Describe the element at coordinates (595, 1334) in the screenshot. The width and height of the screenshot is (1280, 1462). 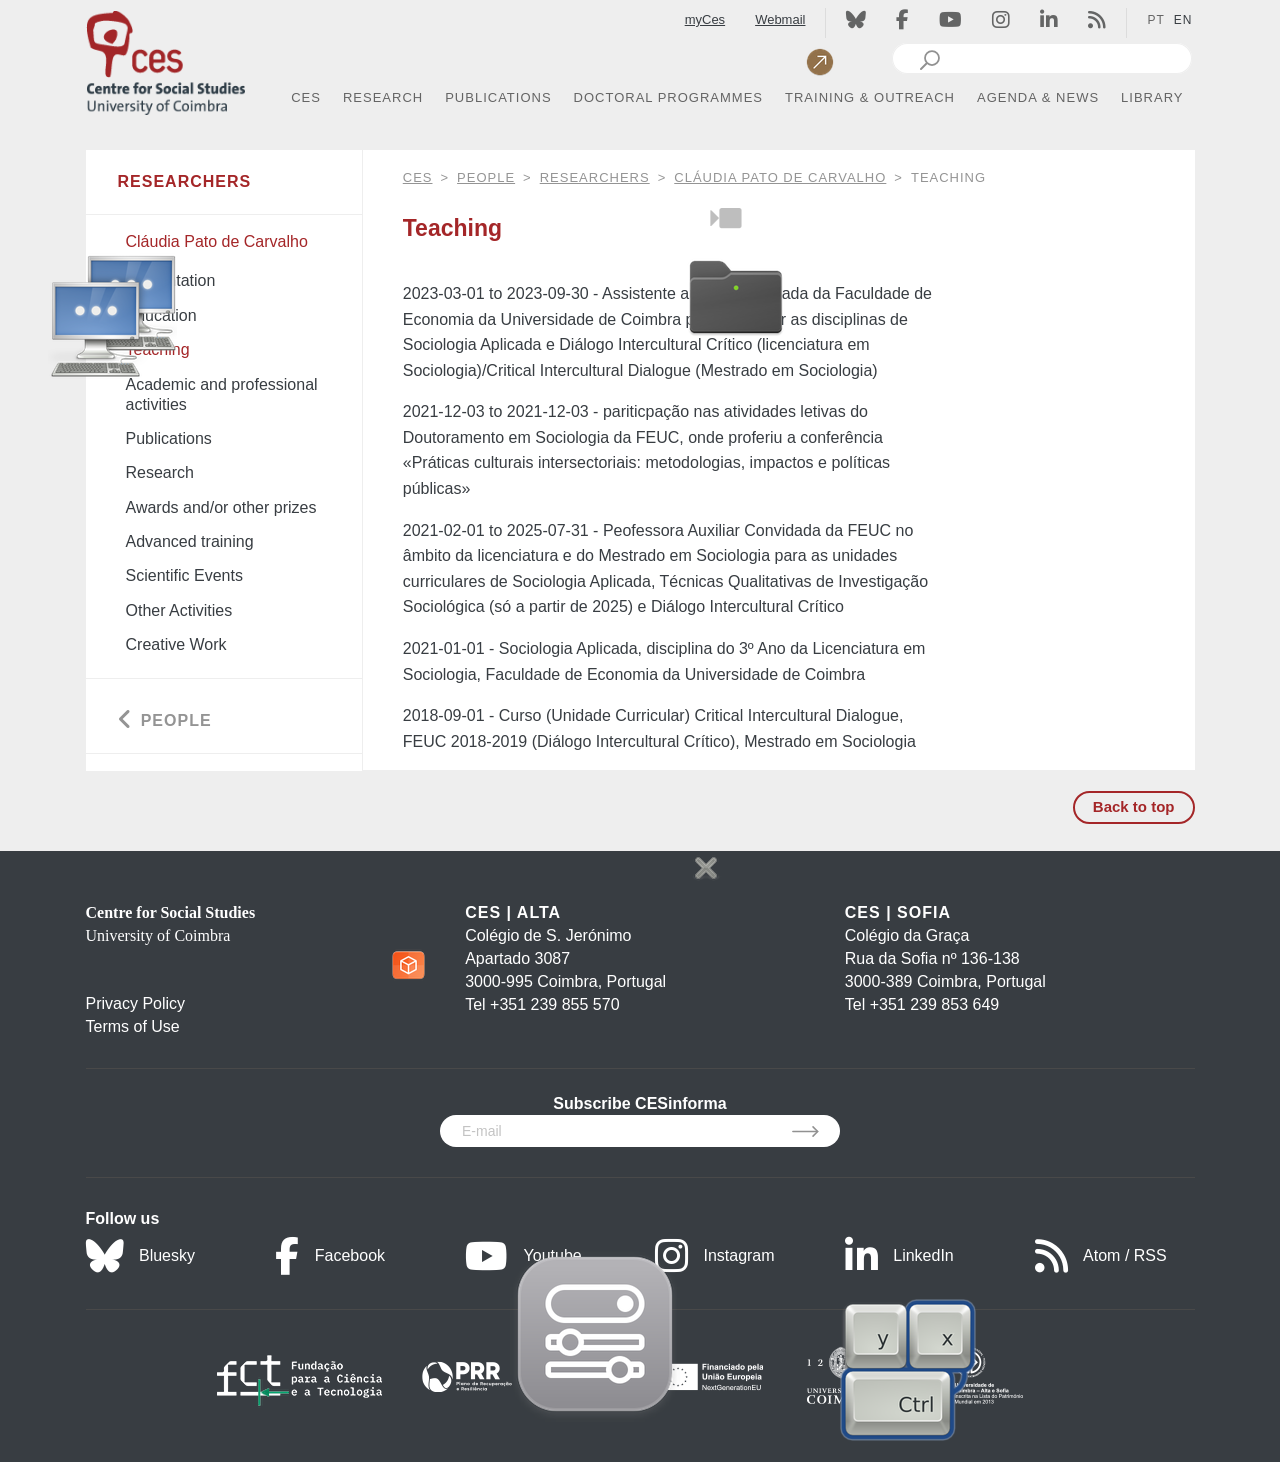
I see `open interface design application` at that location.